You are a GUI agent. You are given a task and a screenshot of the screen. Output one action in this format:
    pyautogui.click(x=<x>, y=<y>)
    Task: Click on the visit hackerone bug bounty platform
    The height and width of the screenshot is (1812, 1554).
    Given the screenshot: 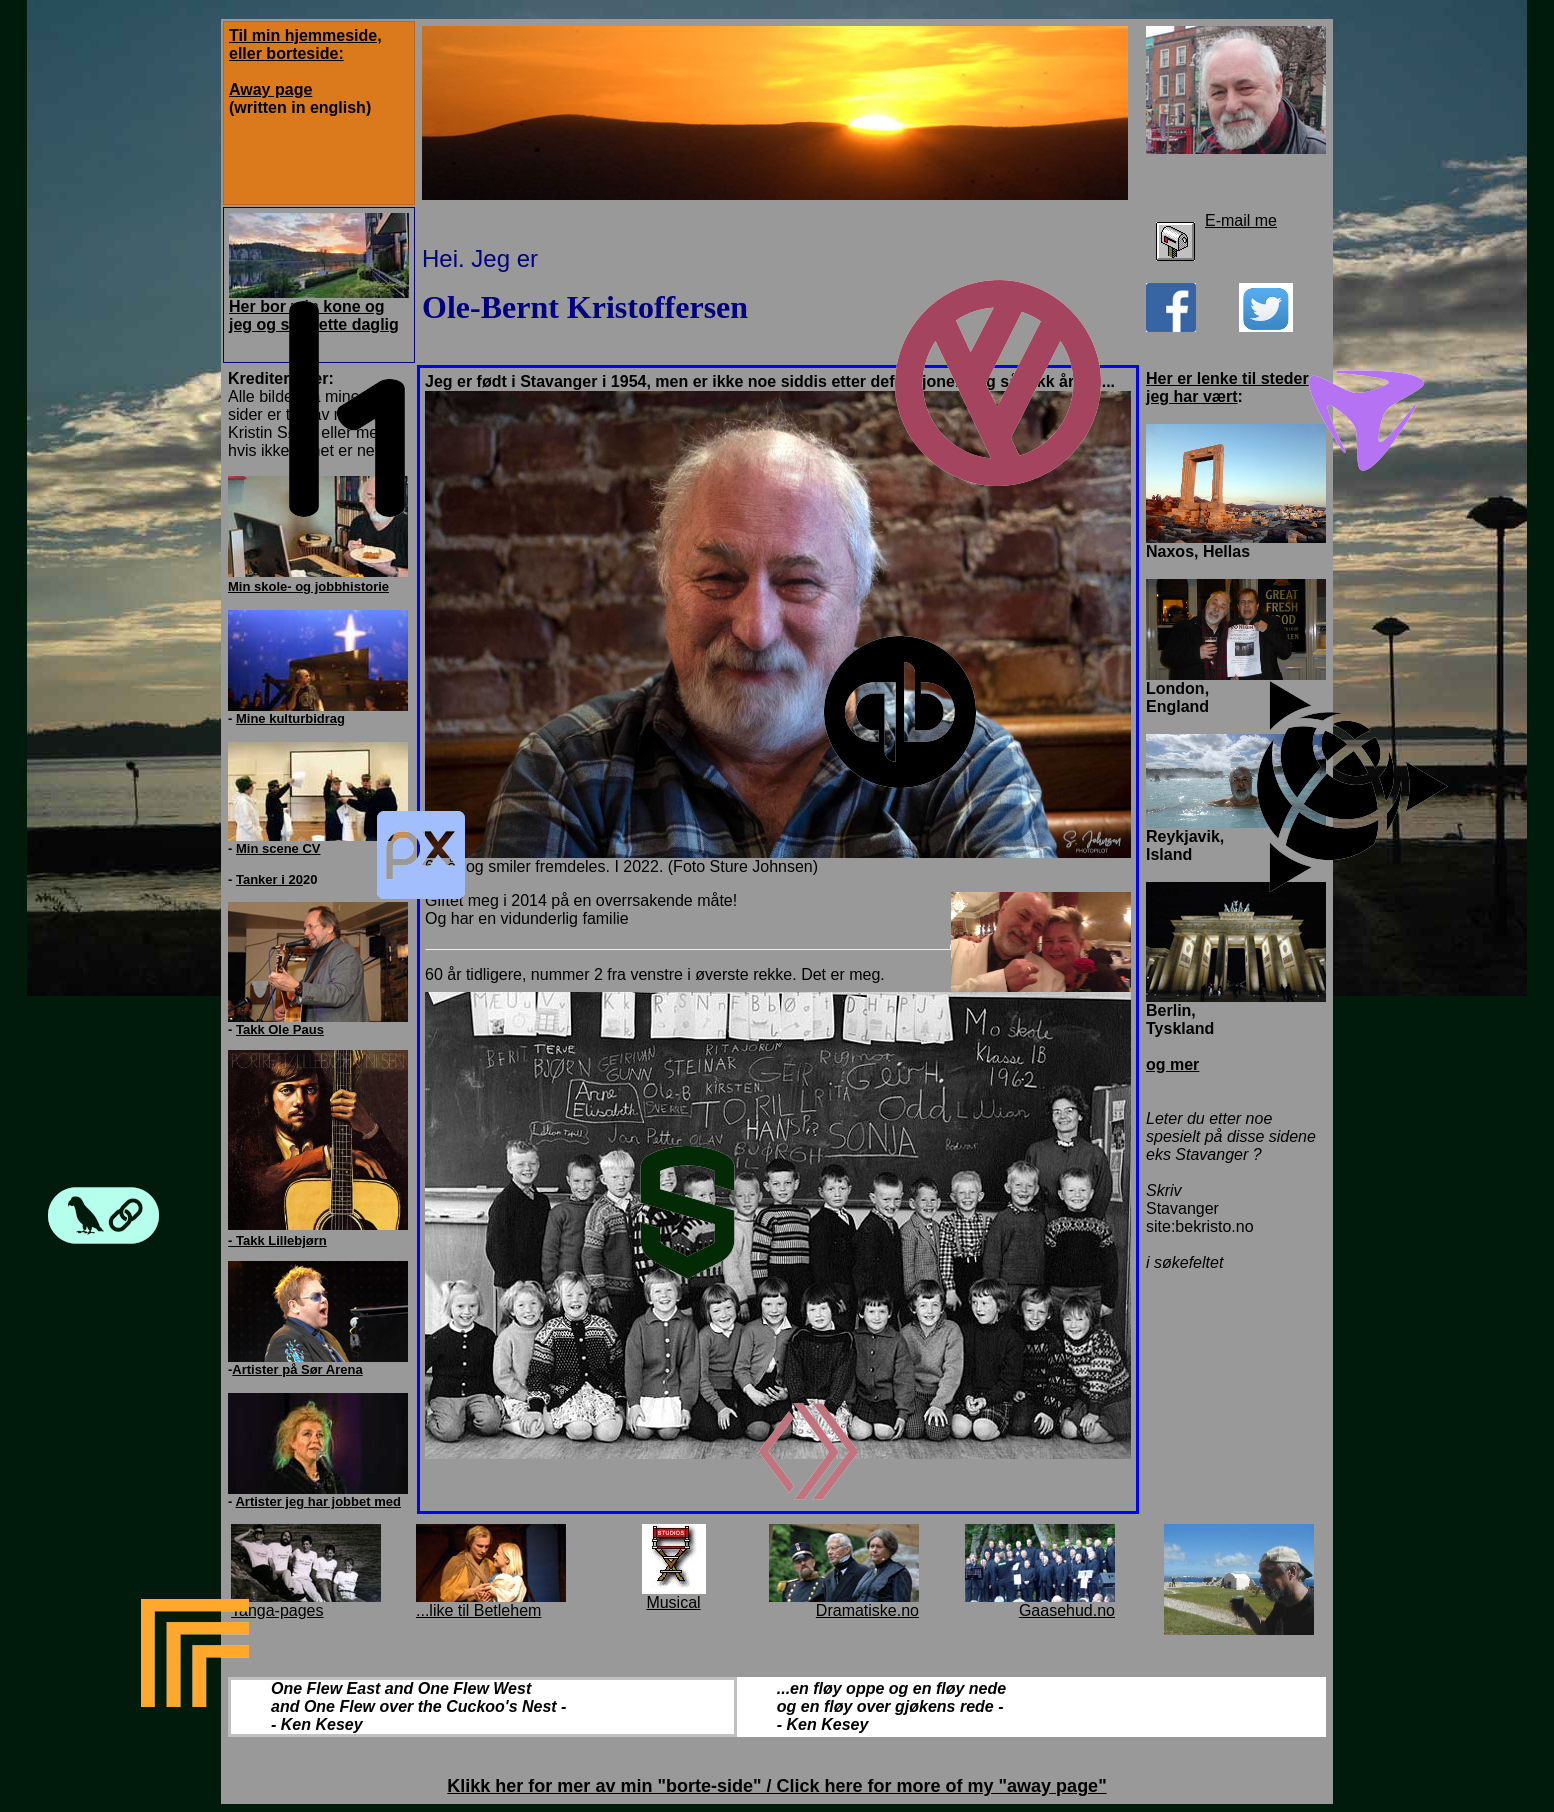 What is the action you would take?
    pyautogui.click(x=347, y=409)
    